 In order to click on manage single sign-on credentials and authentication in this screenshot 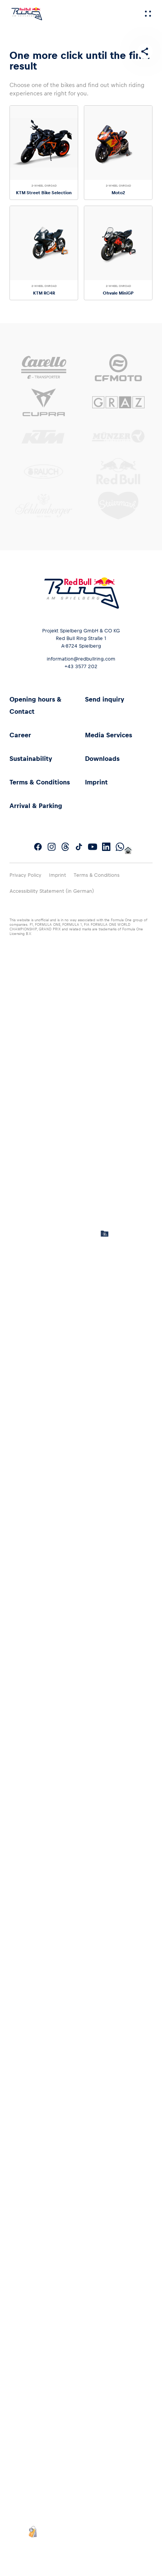, I will do `click(33, 2532)`.